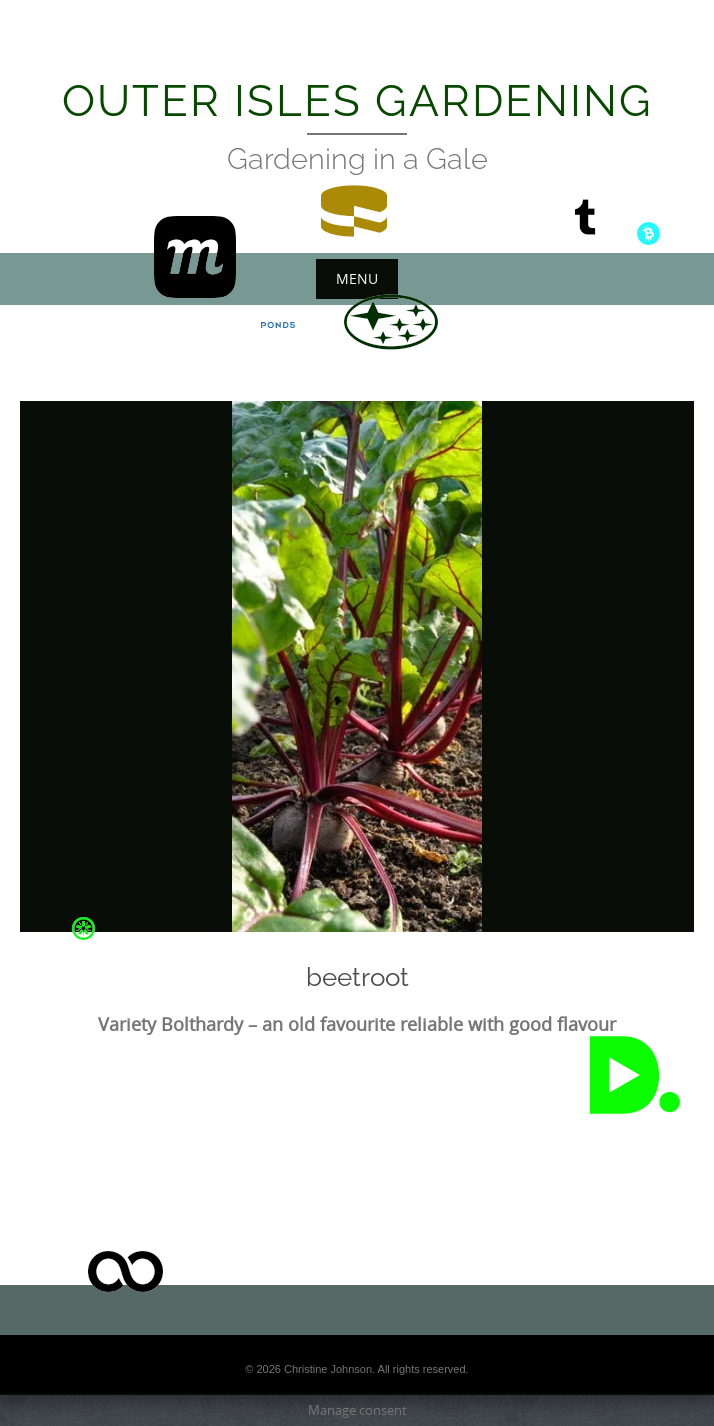 This screenshot has width=714, height=1426. What do you see at coordinates (648, 233) in the screenshot?
I see `bitcoin cash cryptocurrency logo` at bounding box center [648, 233].